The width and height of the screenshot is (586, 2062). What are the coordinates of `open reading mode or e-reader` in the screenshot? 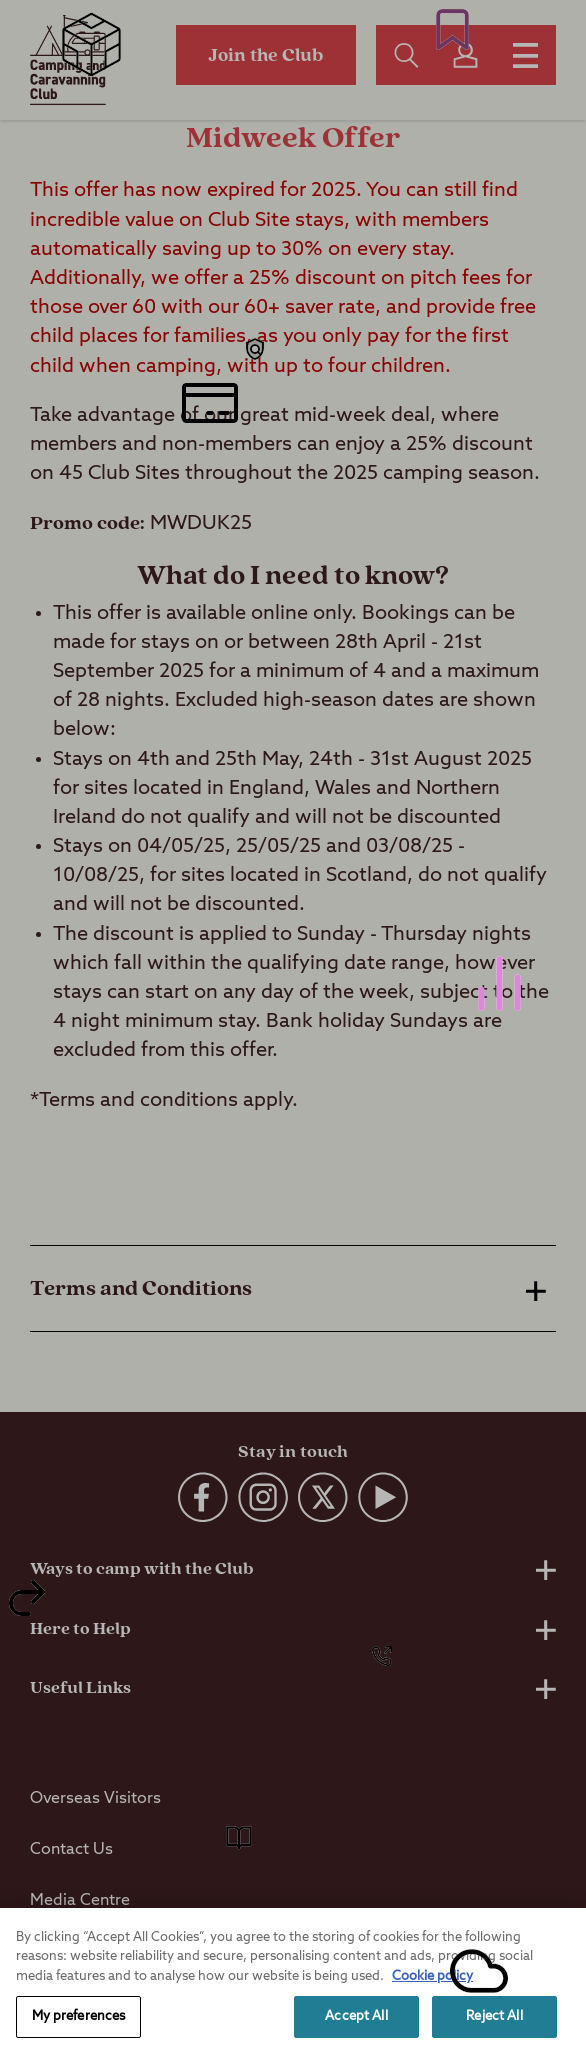 It's located at (239, 1838).